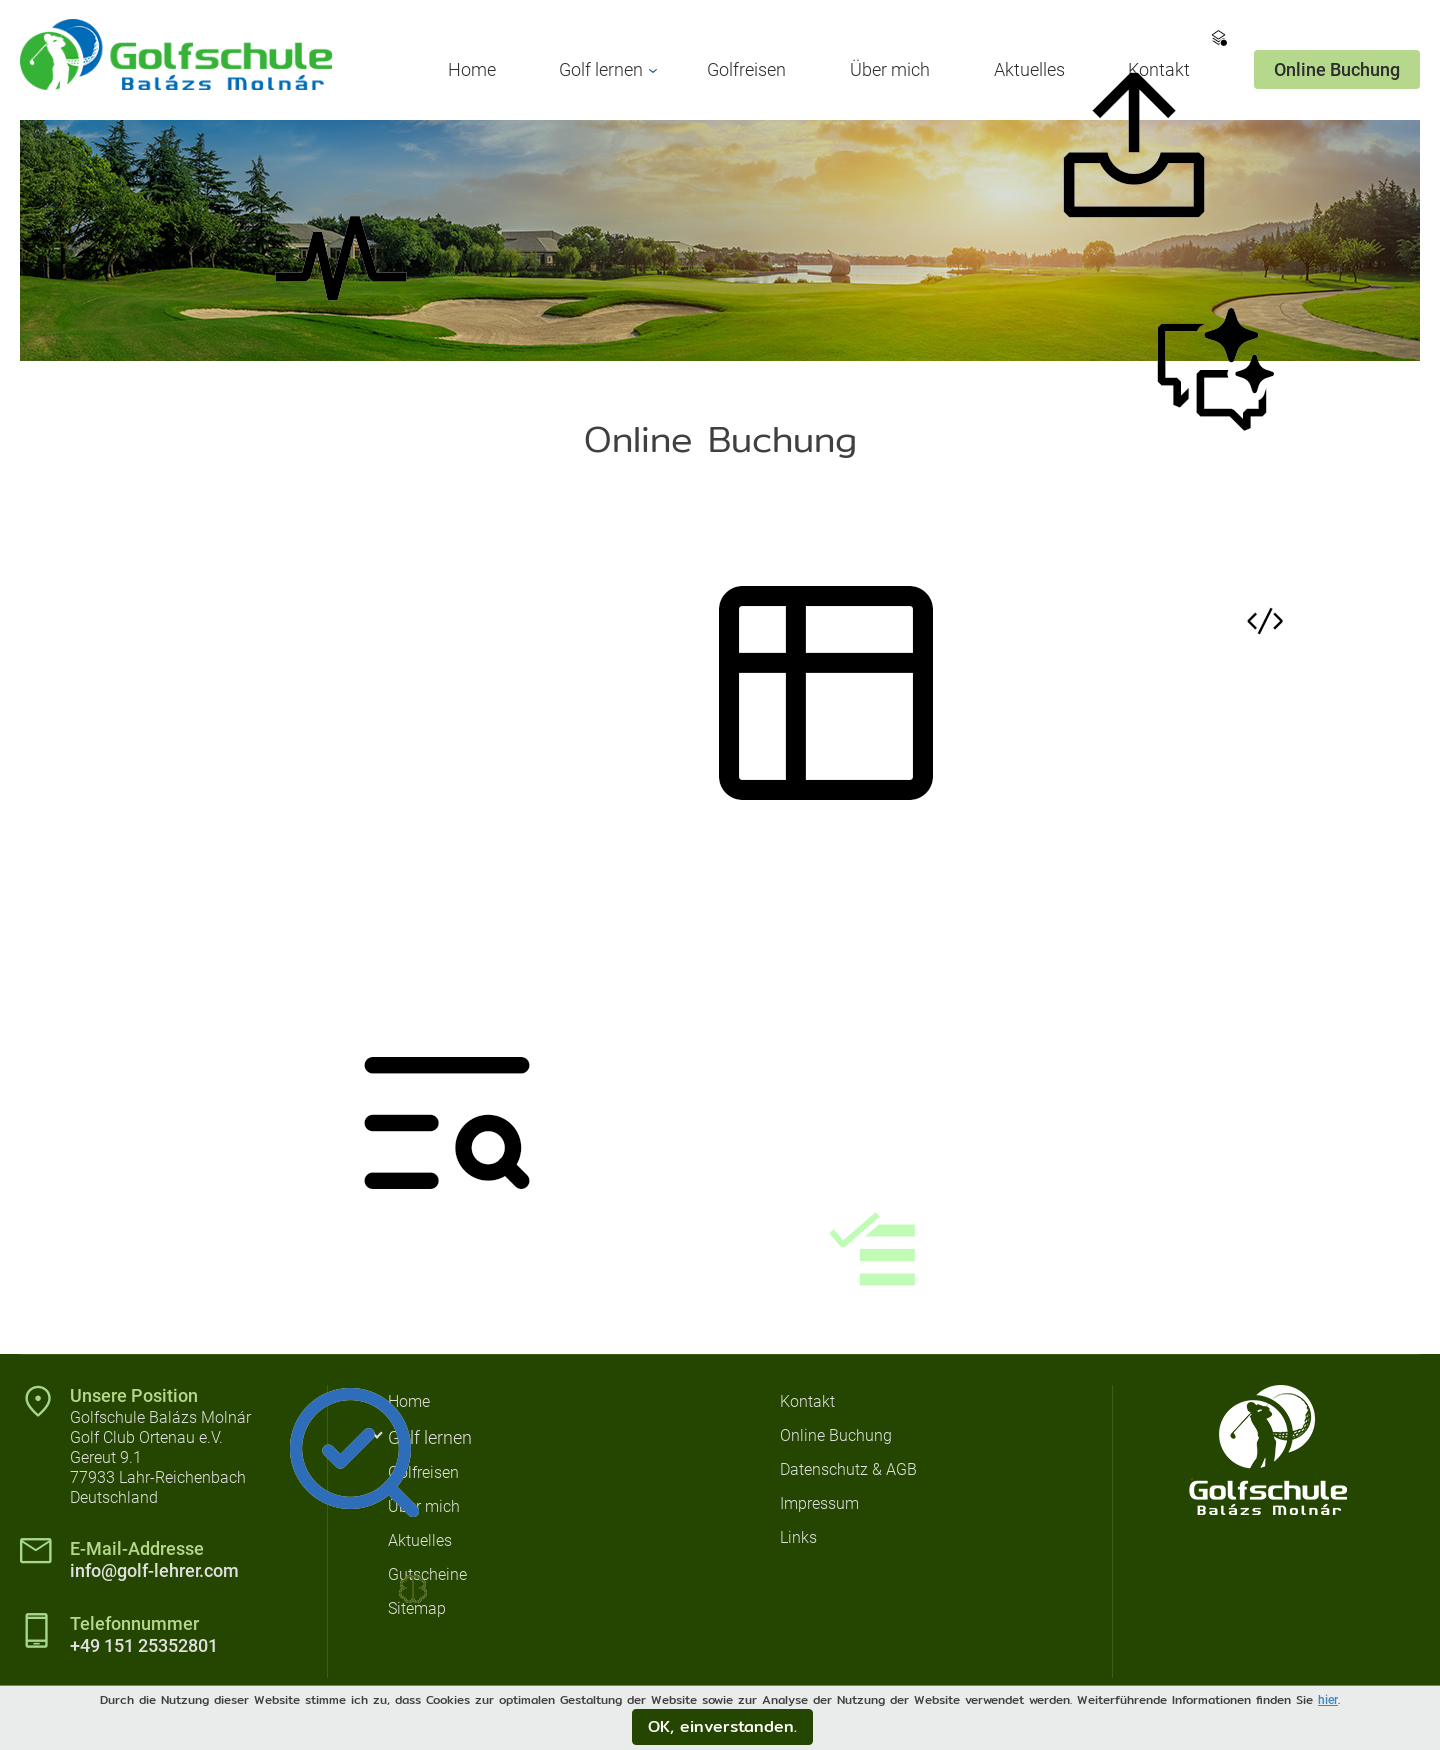 This screenshot has width=1440, height=1750. Describe the element at coordinates (1139, 141) in the screenshot. I see `pop changes from git stash` at that location.